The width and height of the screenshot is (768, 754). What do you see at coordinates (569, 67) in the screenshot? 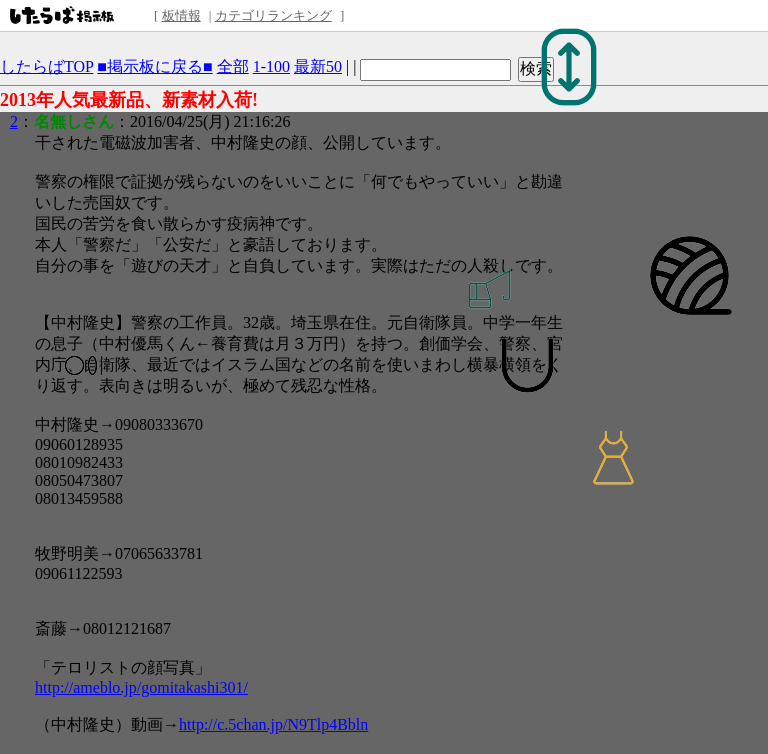
I see `scroll up and down on the page` at bounding box center [569, 67].